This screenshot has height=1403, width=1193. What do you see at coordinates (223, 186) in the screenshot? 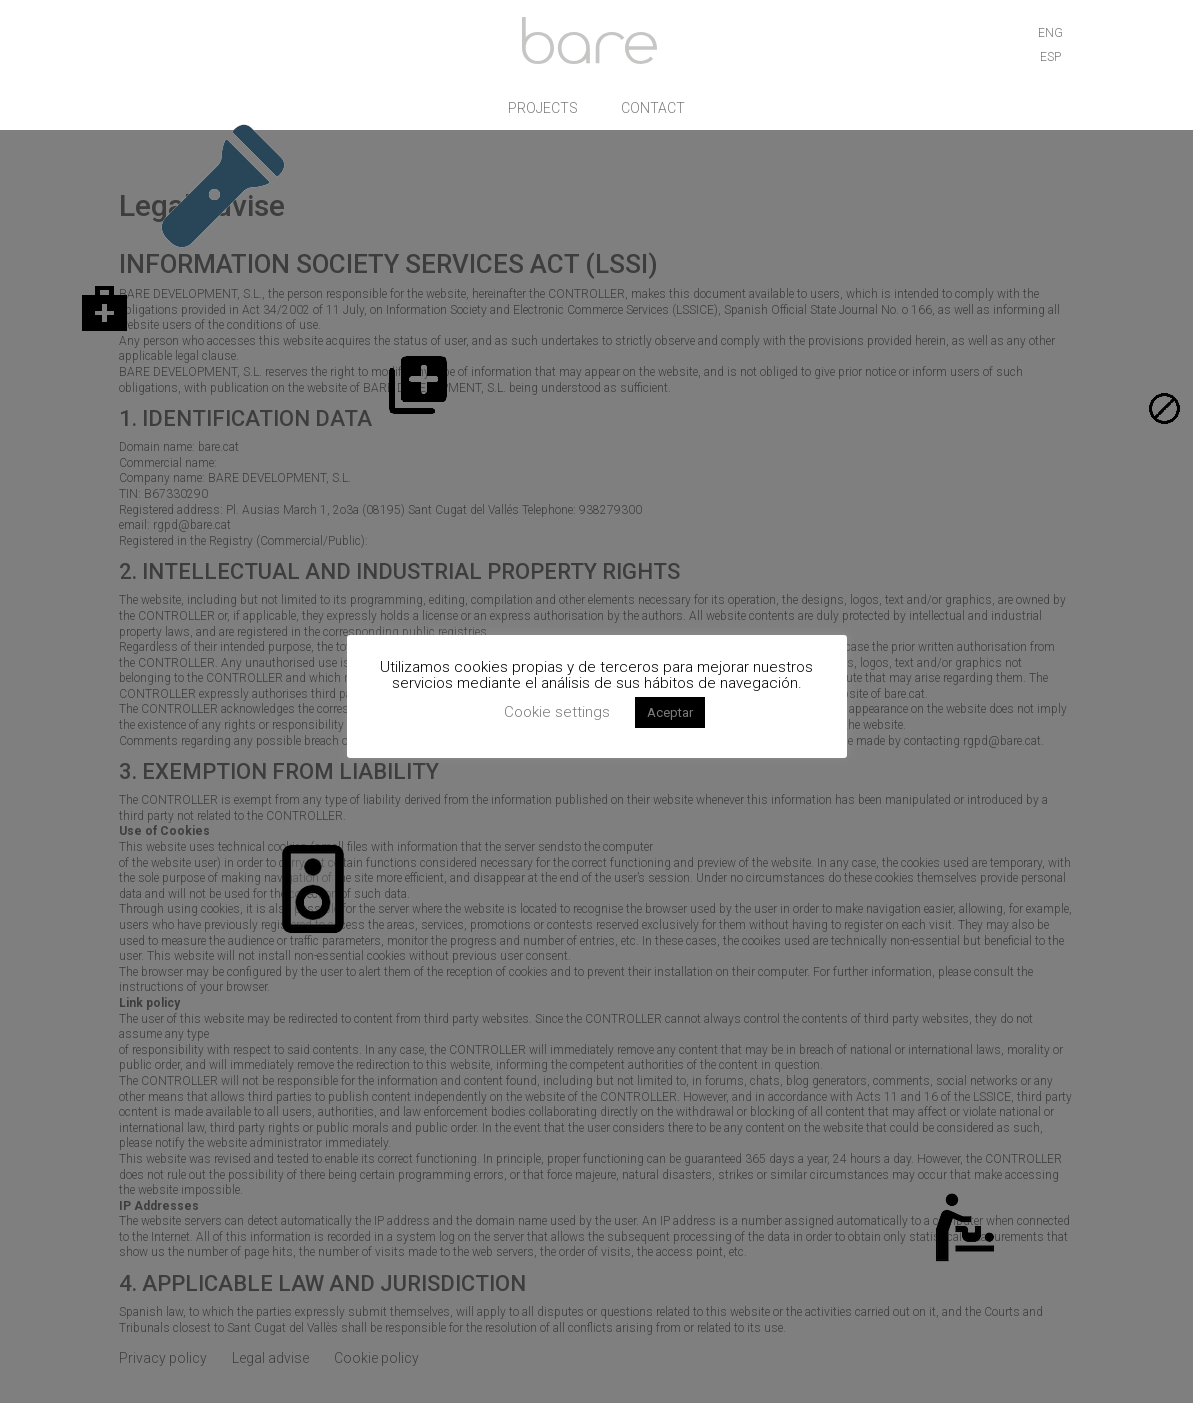
I see `turn on device flashlight` at bounding box center [223, 186].